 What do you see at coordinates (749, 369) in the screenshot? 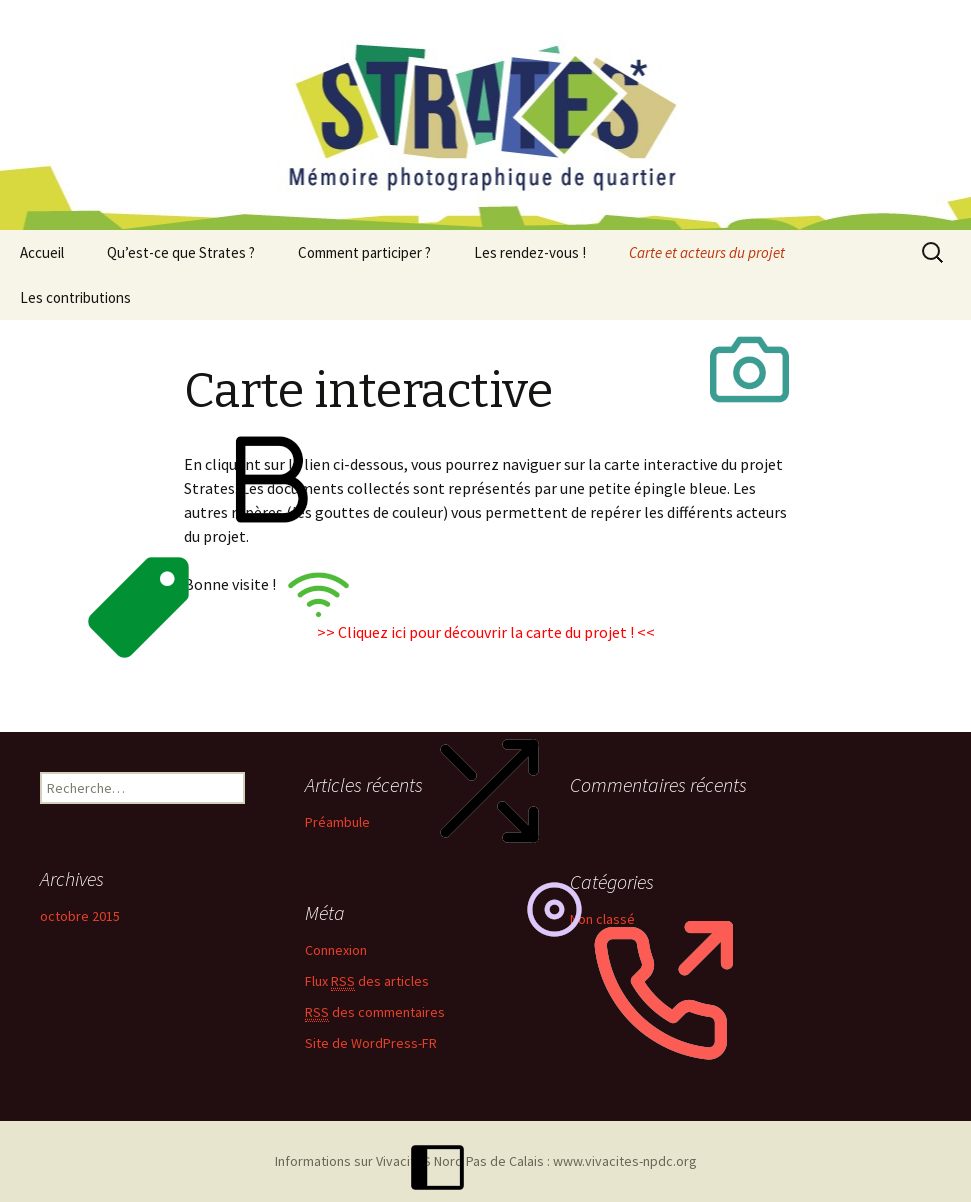
I see `take a photo` at bounding box center [749, 369].